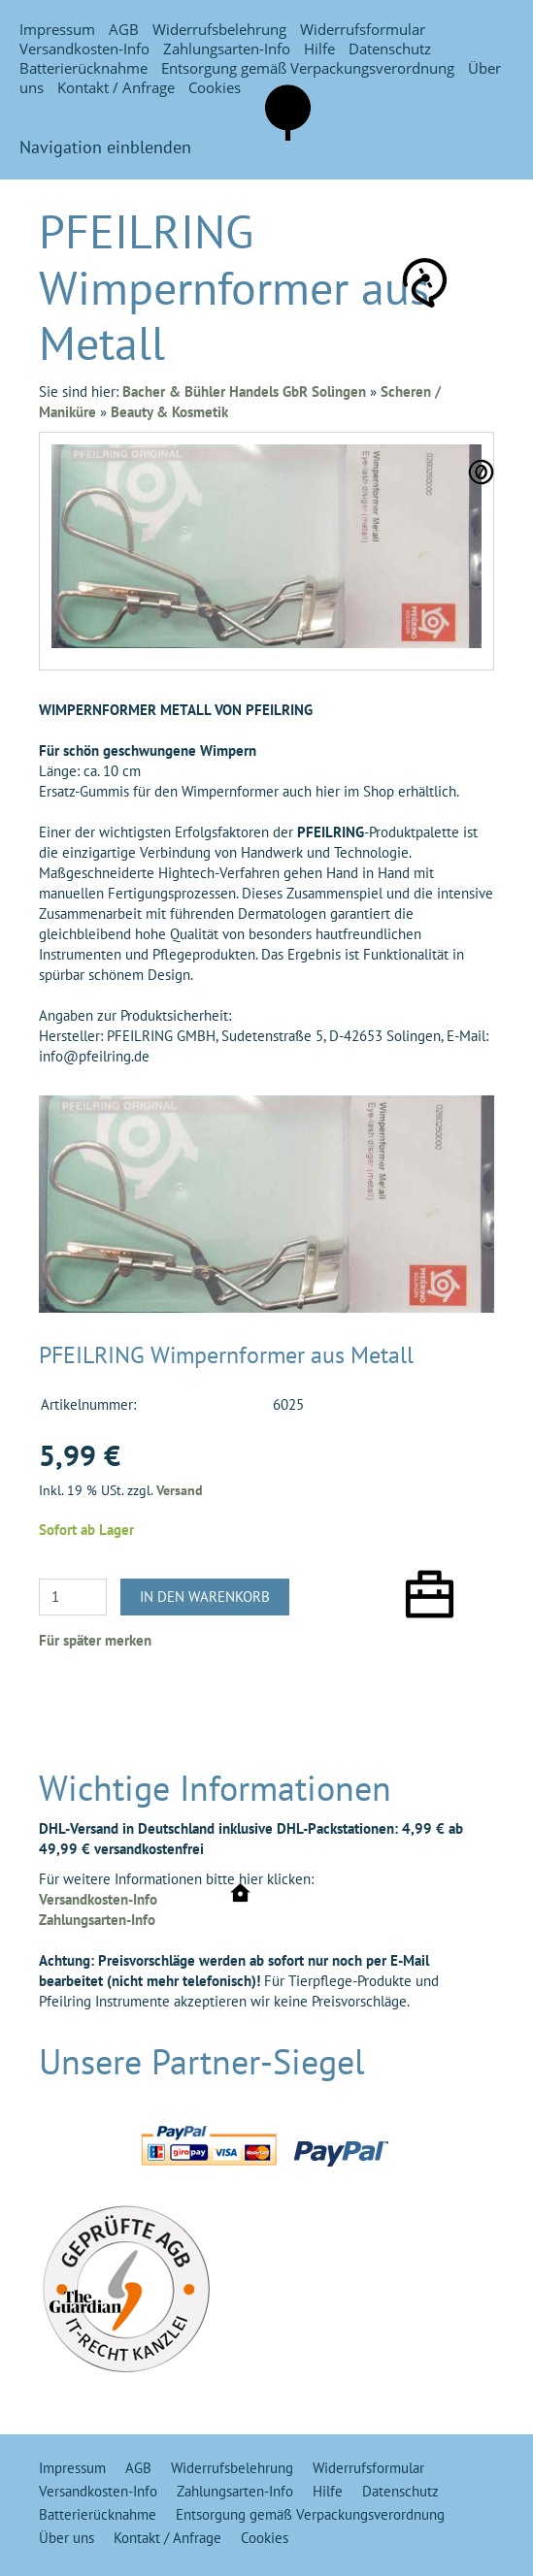 This screenshot has height=2576, width=533. What do you see at coordinates (424, 282) in the screenshot?
I see `open the Satellite app` at bounding box center [424, 282].